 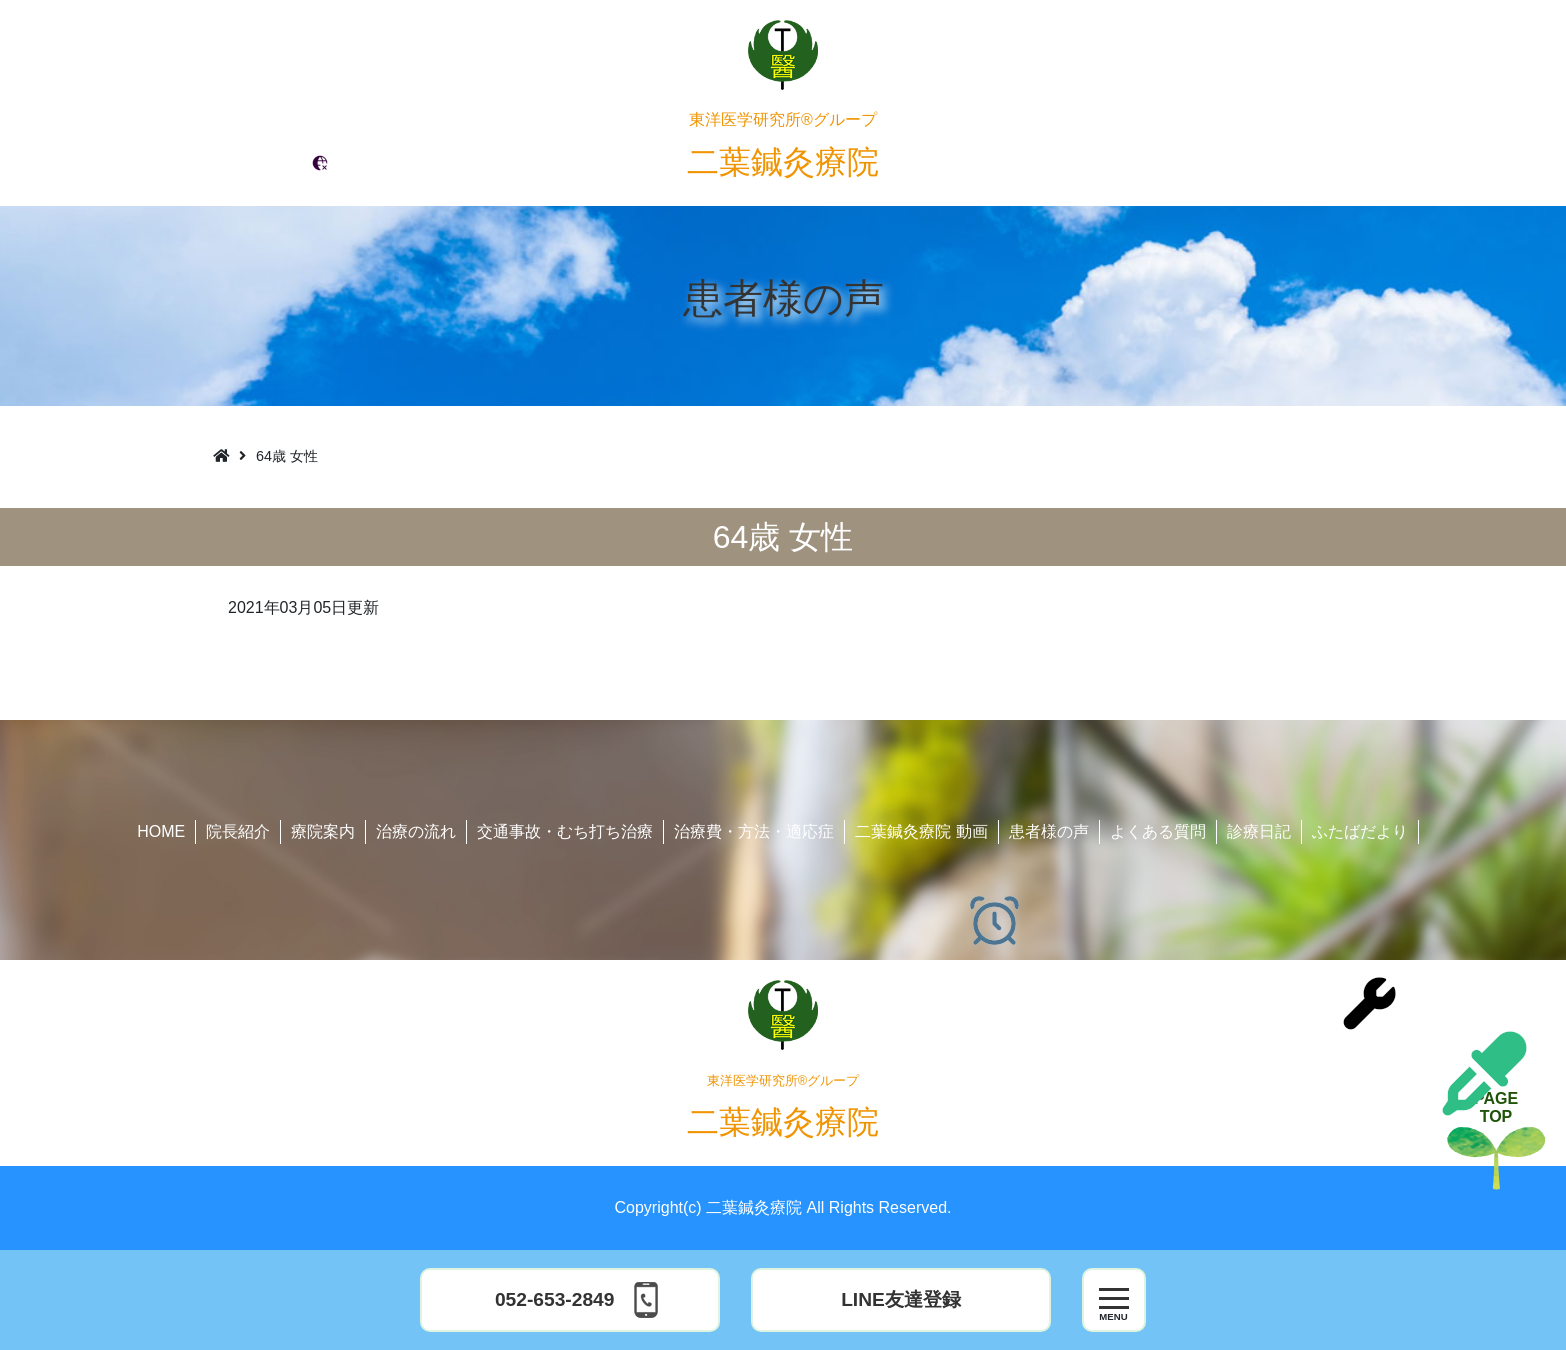 What do you see at coordinates (320, 163) in the screenshot?
I see `no internet connection` at bounding box center [320, 163].